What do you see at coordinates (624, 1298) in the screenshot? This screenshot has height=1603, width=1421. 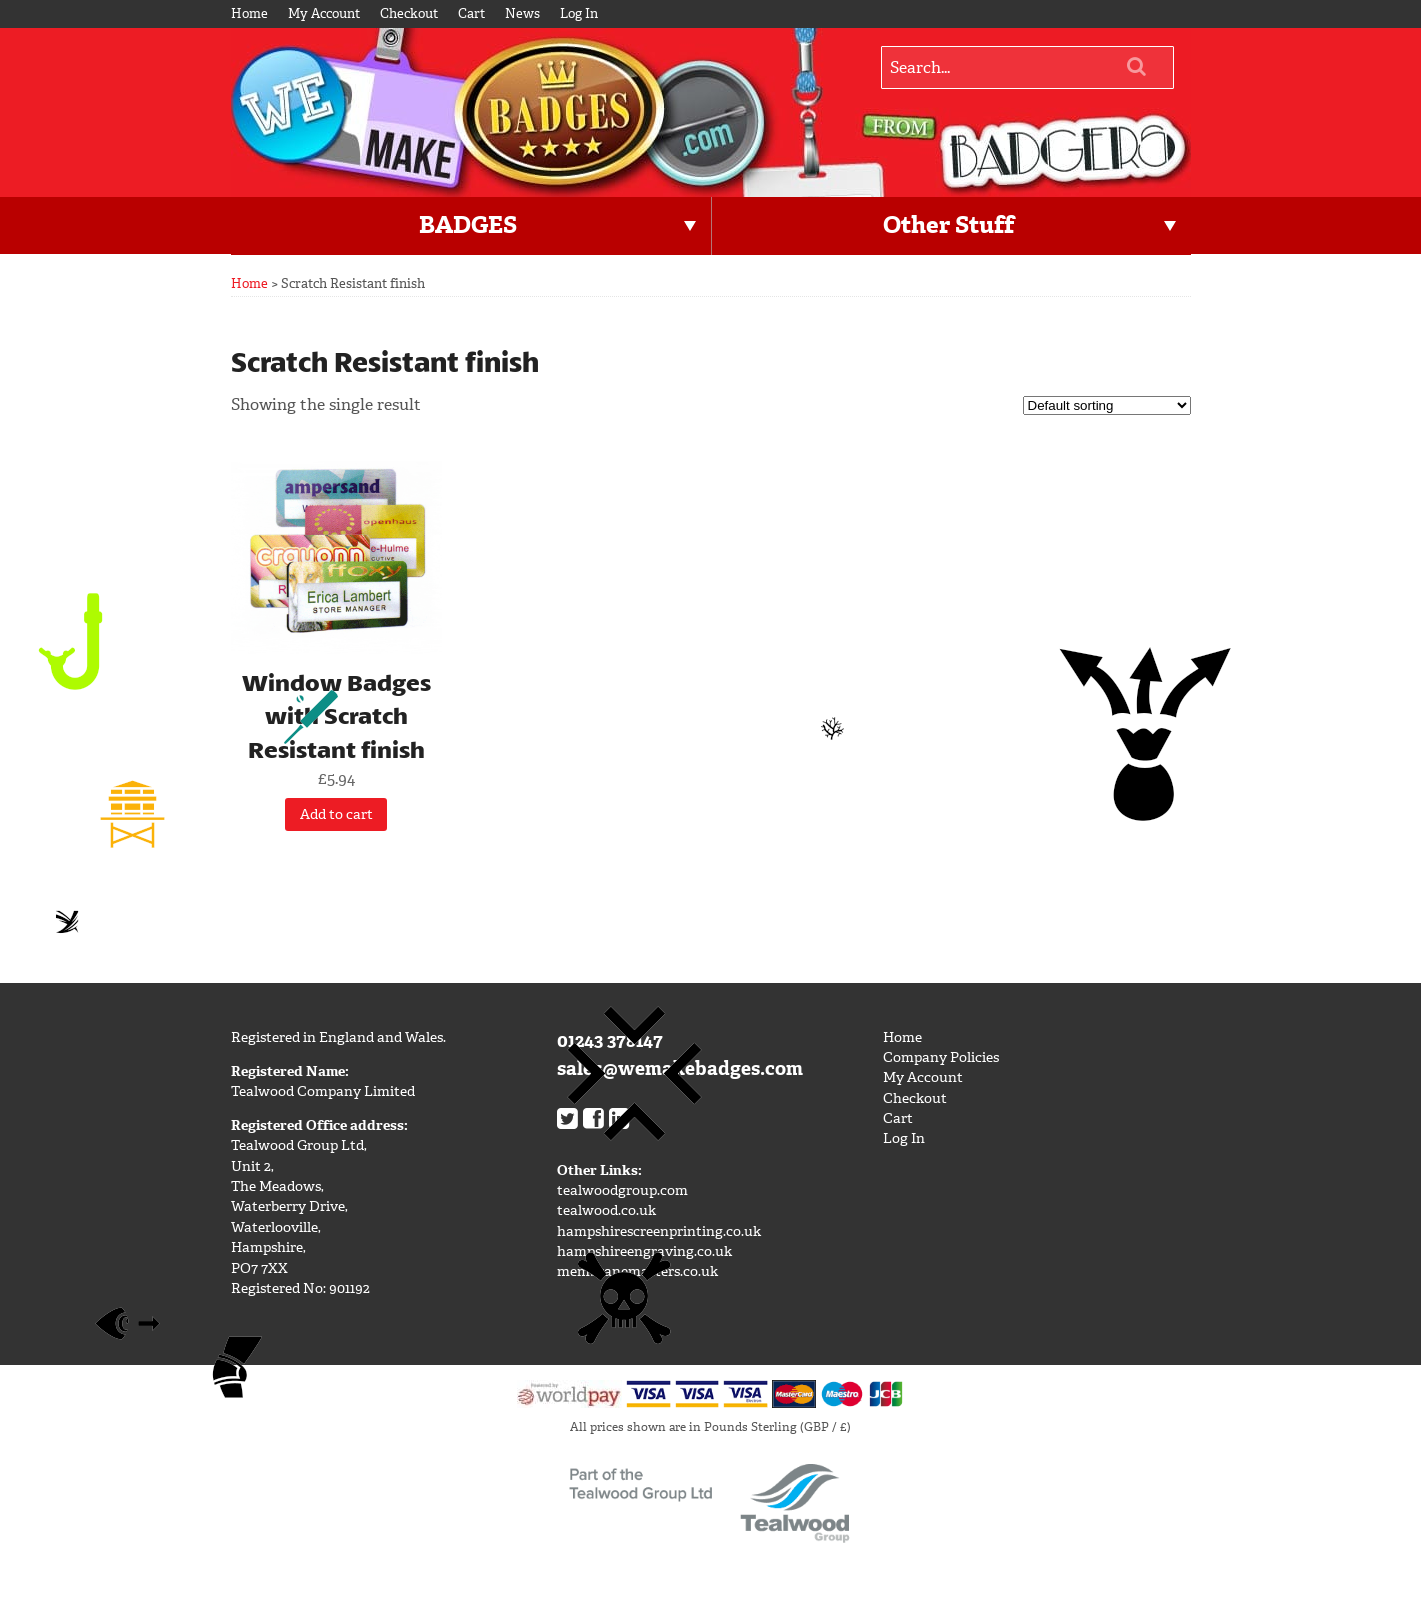 I see `indicates danger or hazardous content warning` at bounding box center [624, 1298].